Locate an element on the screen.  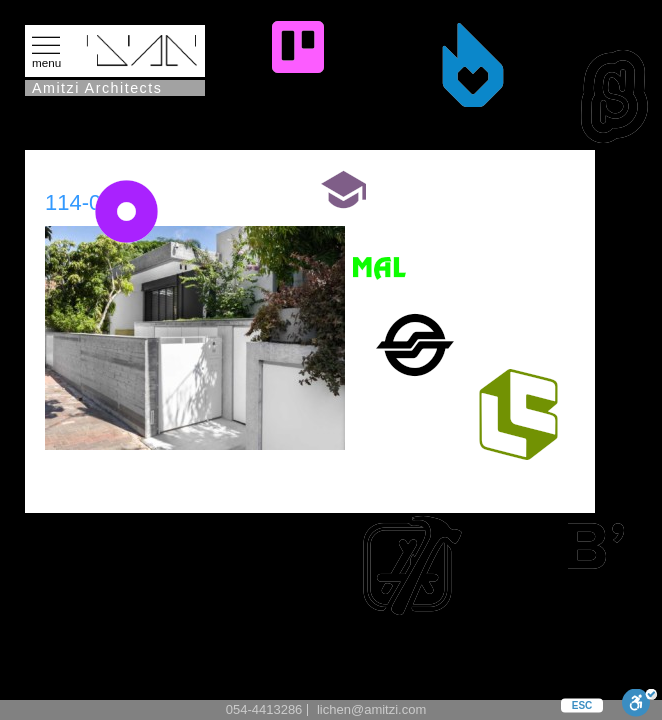
open scratch programming environment is located at coordinates (614, 96).